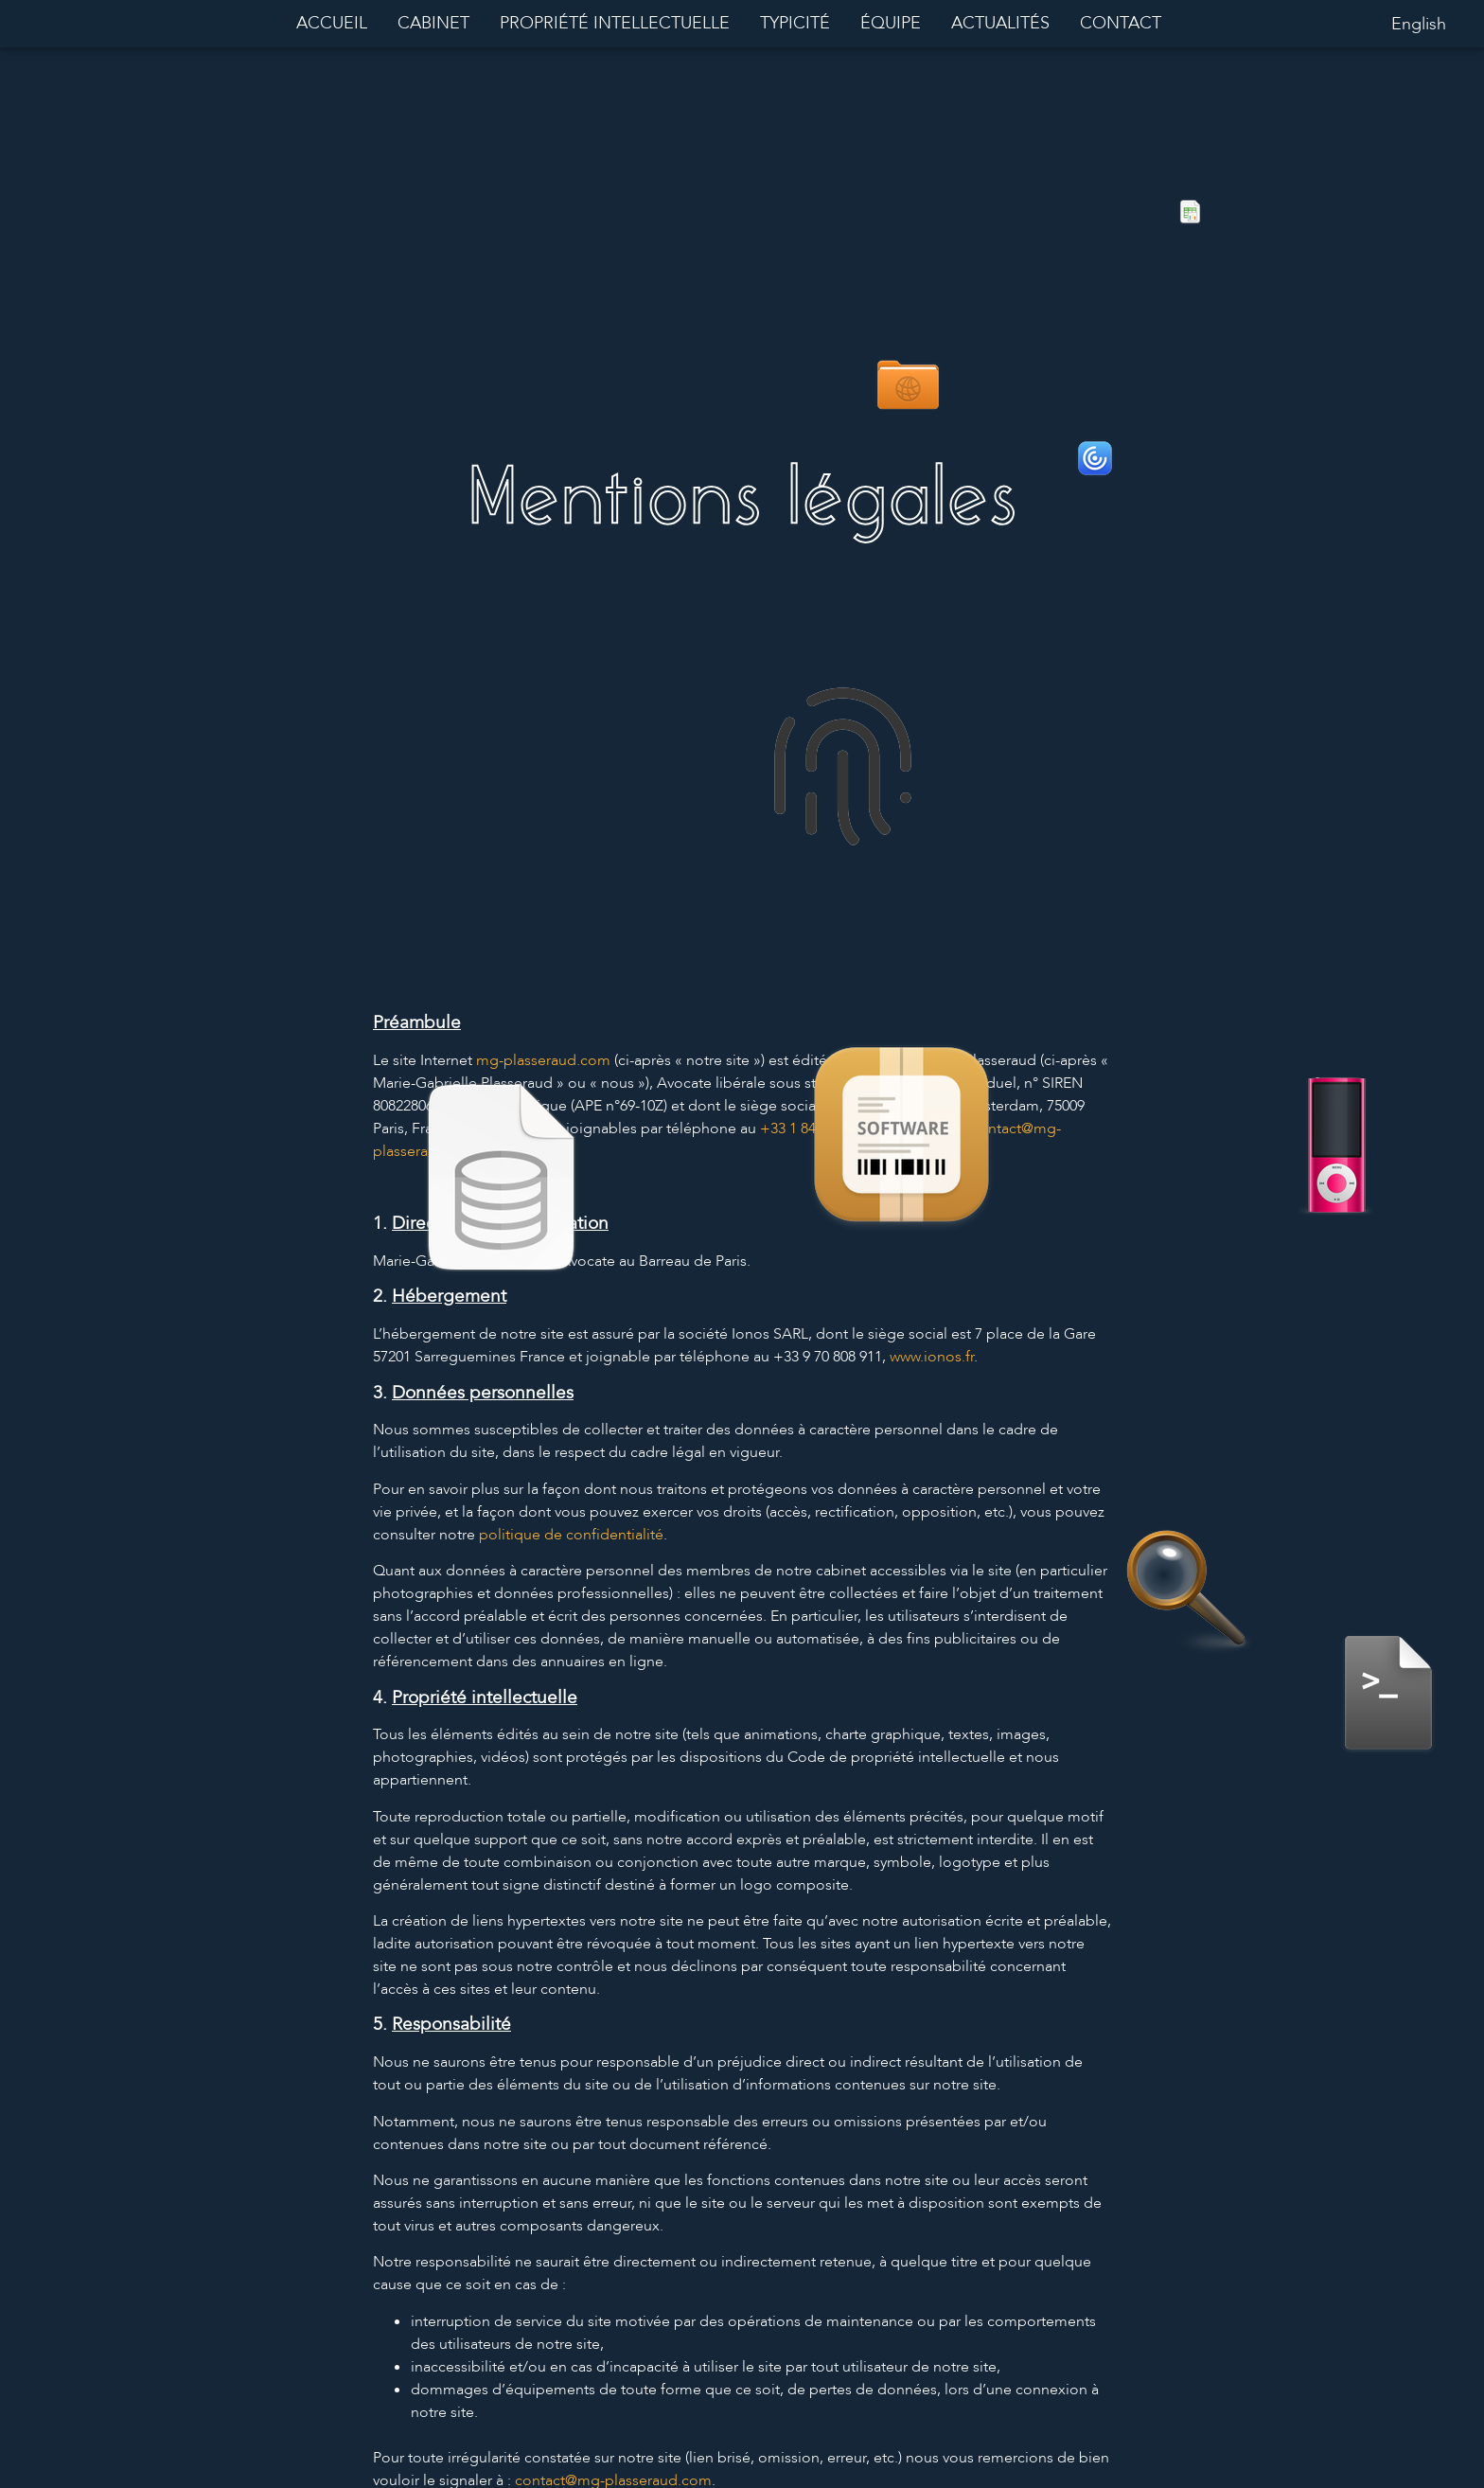 The width and height of the screenshot is (1484, 2488). Describe the element at coordinates (1186, 1590) in the screenshot. I see `search your system or files` at that location.